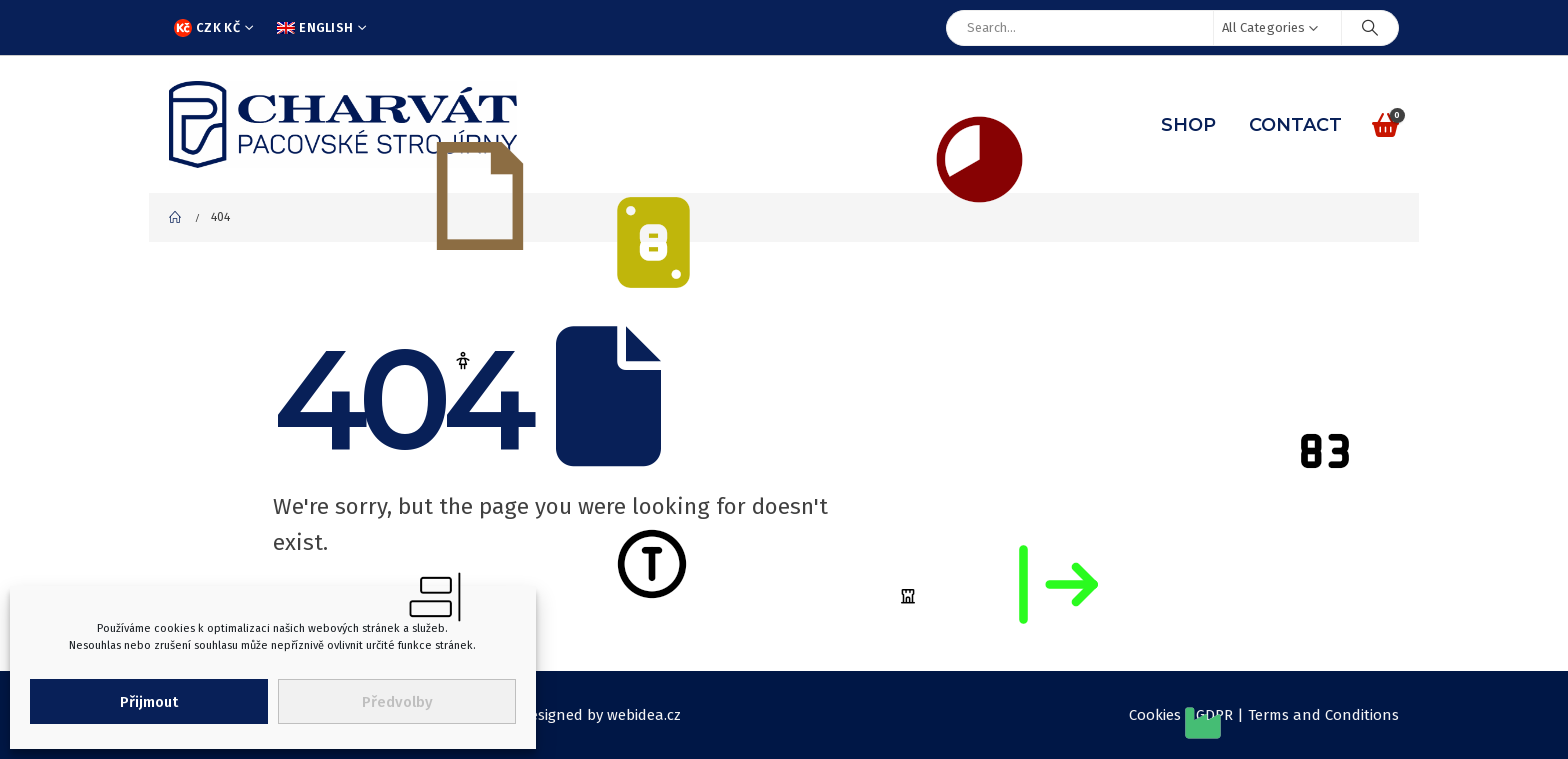 The image size is (1568, 759). Describe the element at coordinates (480, 196) in the screenshot. I see `view document or file` at that location.